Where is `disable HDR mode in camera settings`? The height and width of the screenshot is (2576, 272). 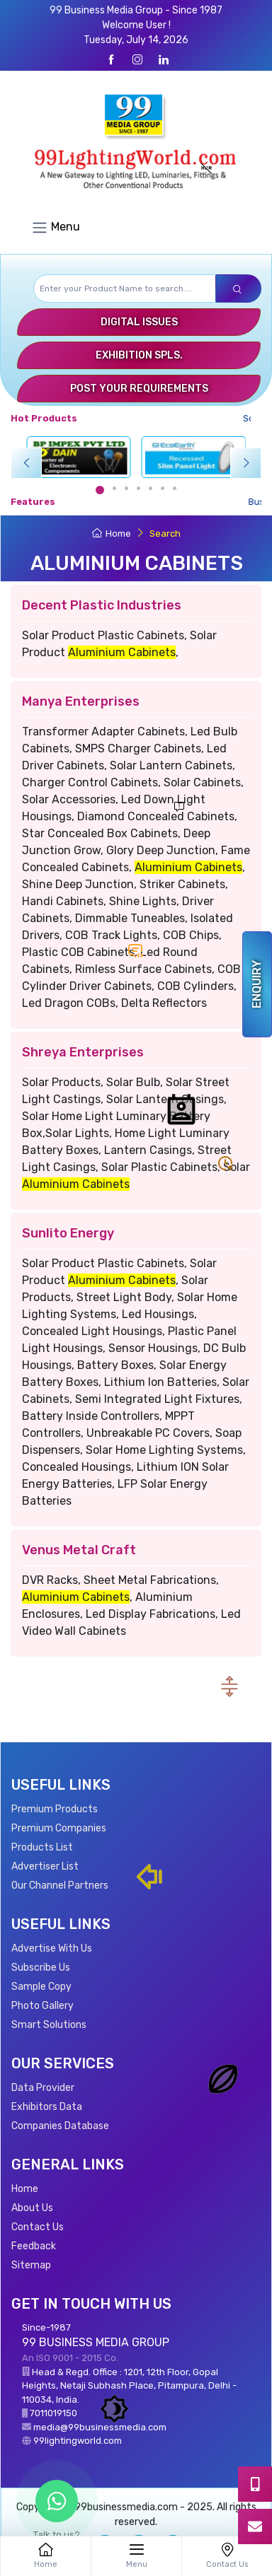 disable HDR mode in camera settings is located at coordinates (206, 168).